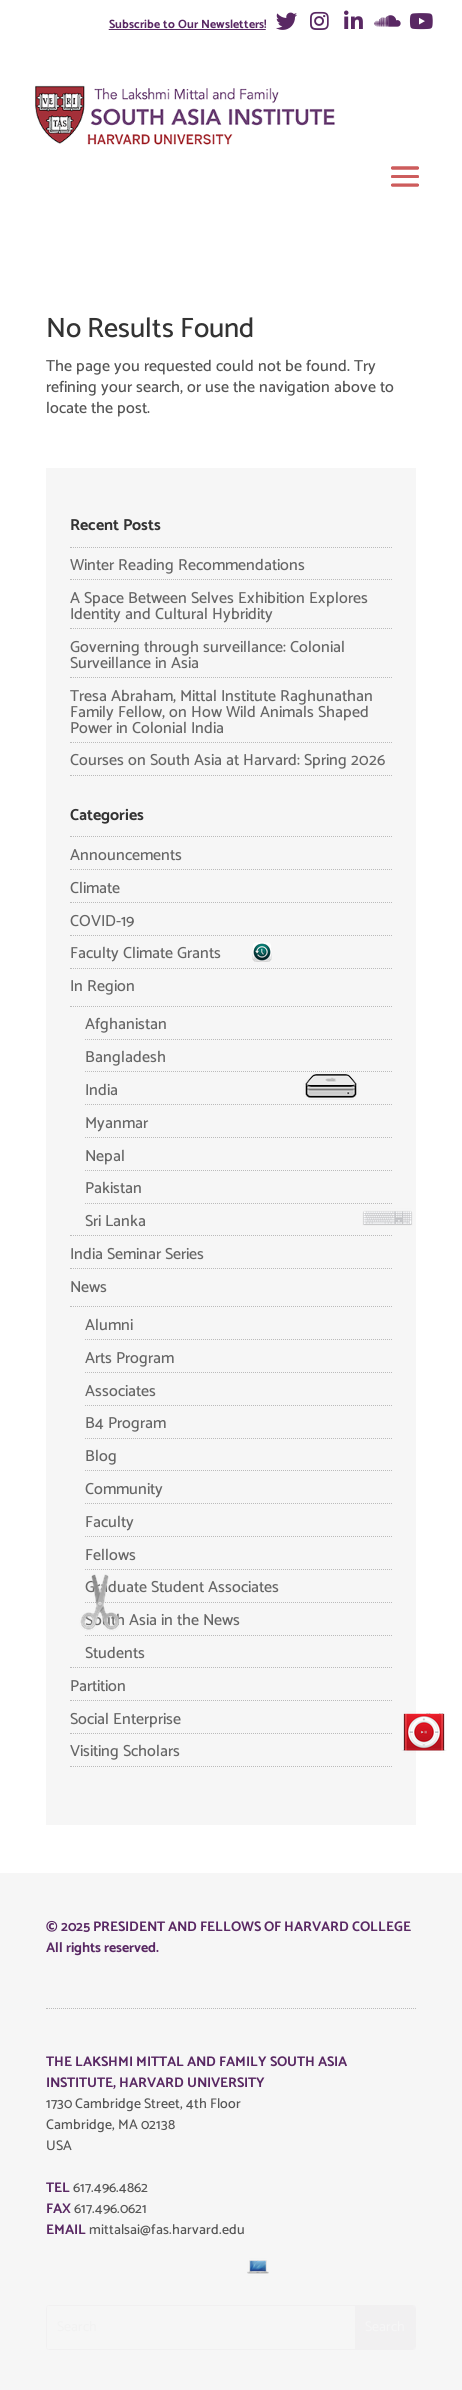  Describe the element at coordinates (424, 1732) in the screenshot. I see `indicates a connected iPod shuffle device` at that location.